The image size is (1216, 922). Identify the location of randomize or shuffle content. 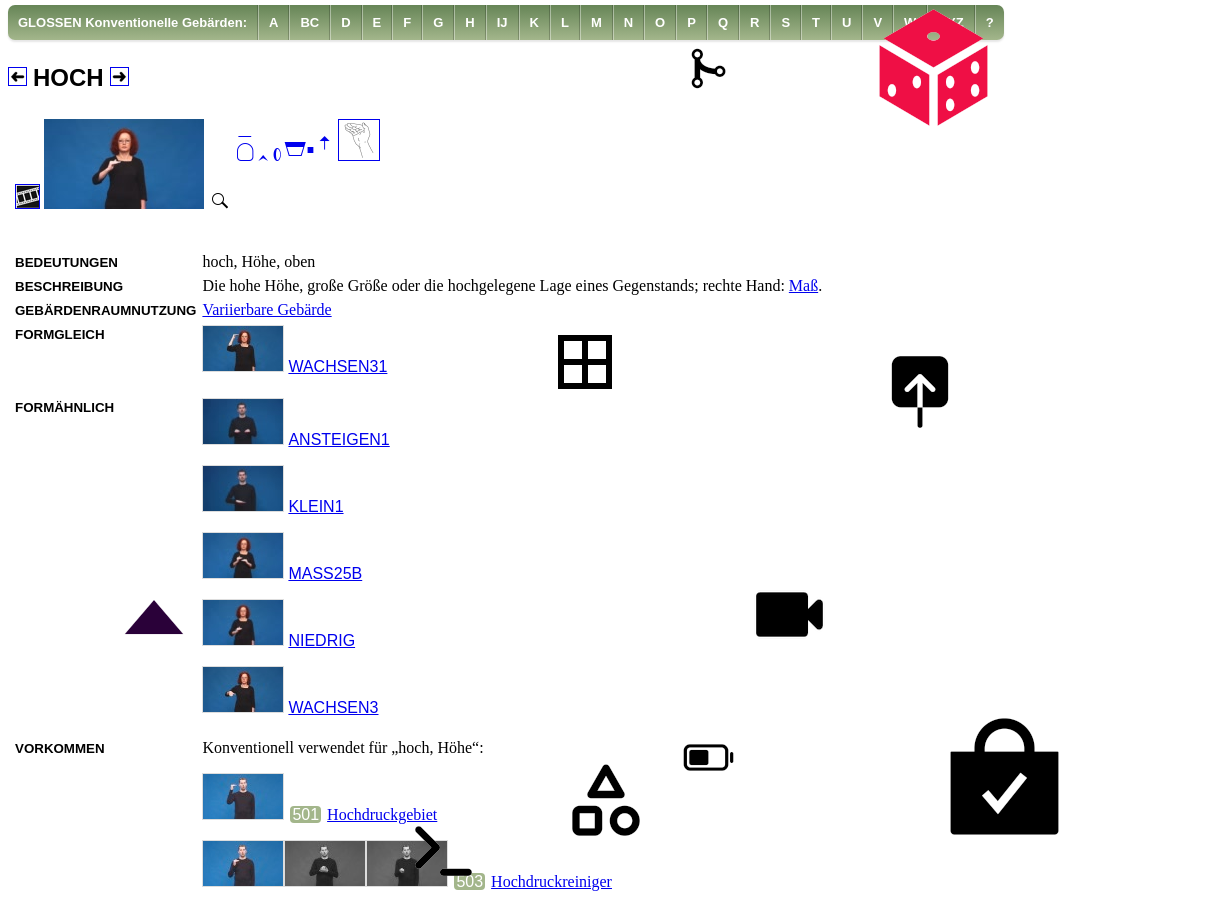
(933, 67).